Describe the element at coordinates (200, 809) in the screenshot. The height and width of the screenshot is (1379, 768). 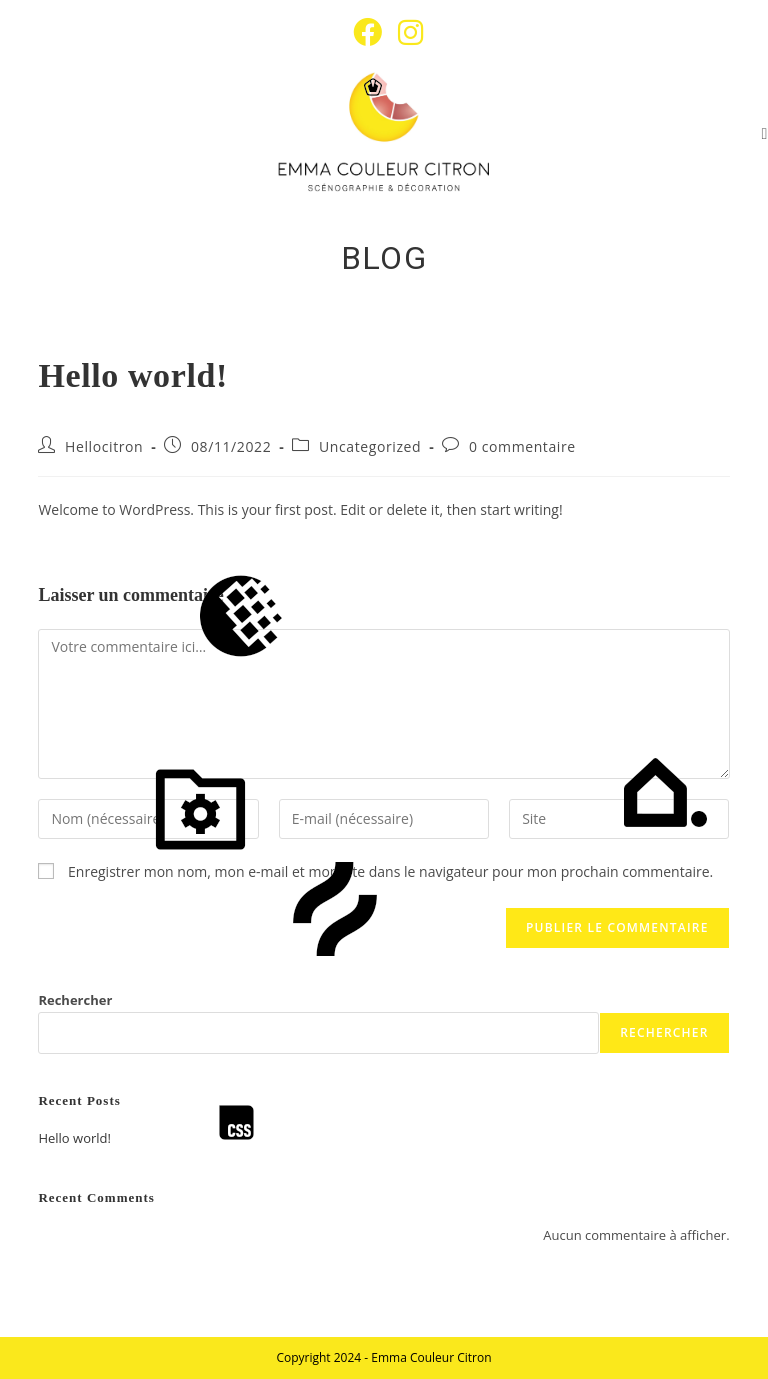
I see `access folder settings or preferences` at that location.